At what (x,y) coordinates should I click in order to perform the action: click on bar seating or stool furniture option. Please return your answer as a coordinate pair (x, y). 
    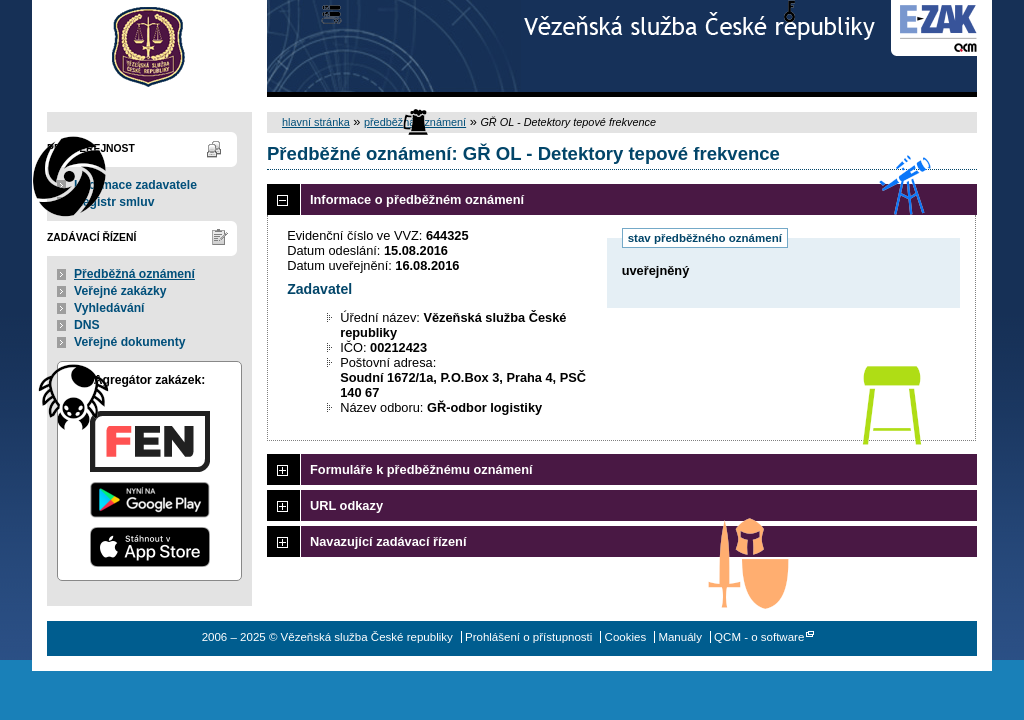
    Looking at the image, I should click on (892, 404).